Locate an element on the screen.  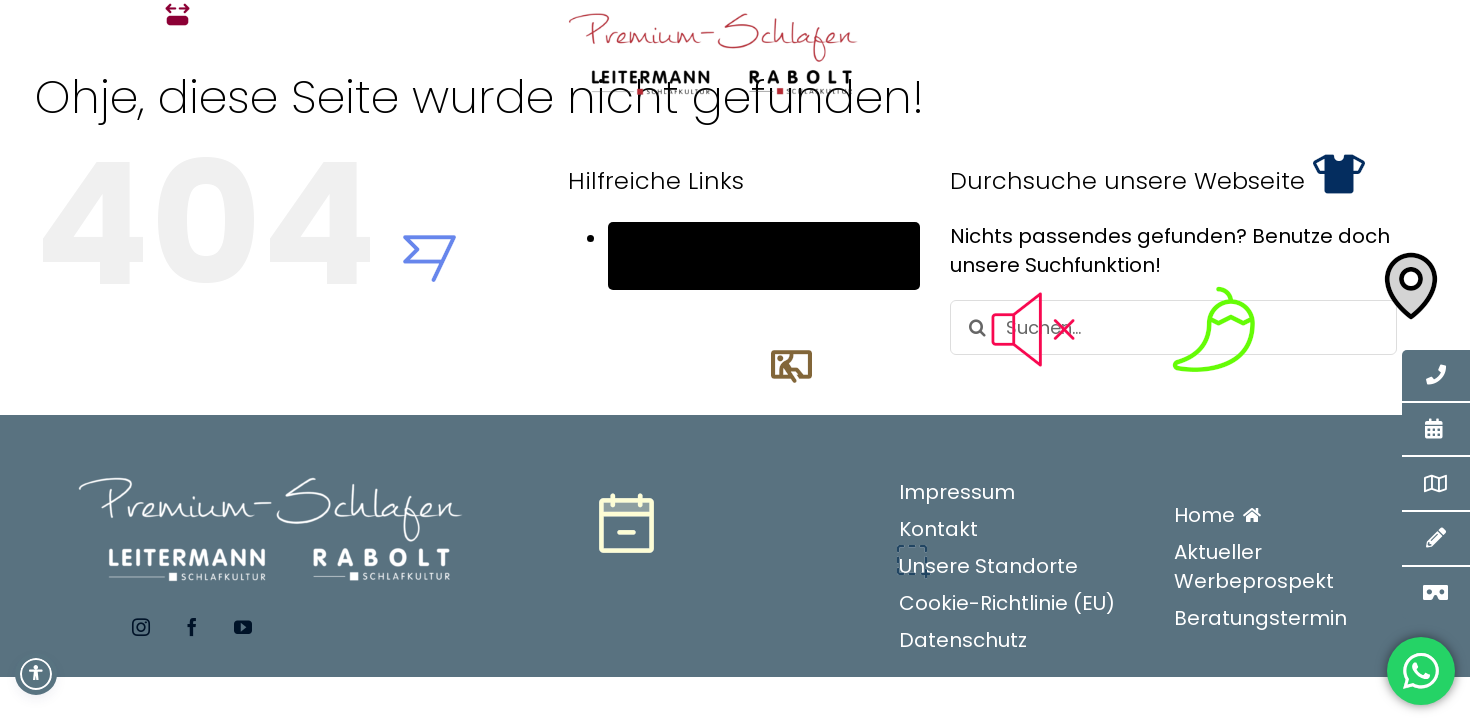
mute audio or sound is located at coordinates (1031, 329).